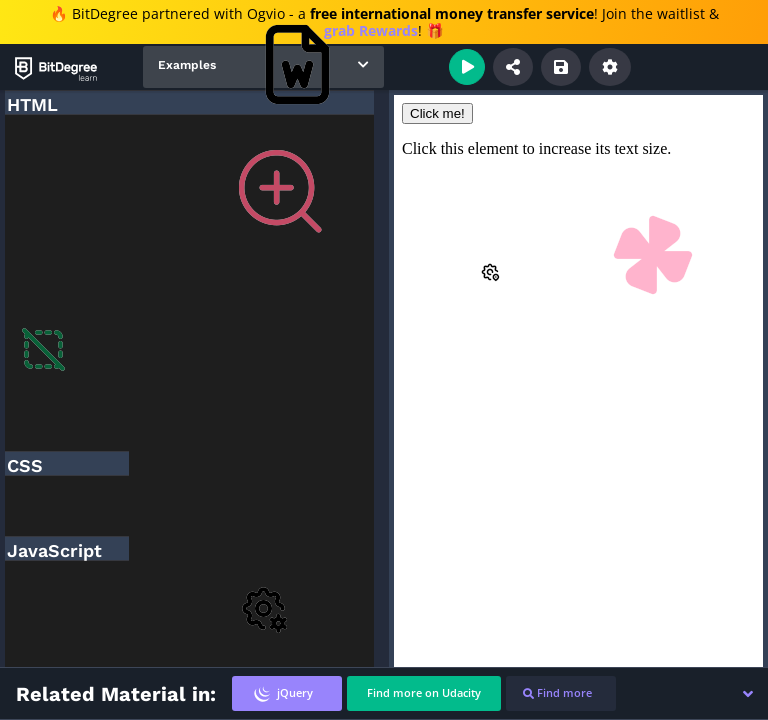 This screenshot has height=720, width=768. Describe the element at coordinates (653, 255) in the screenshot. I see `adjust car ventilation settings` at that location.